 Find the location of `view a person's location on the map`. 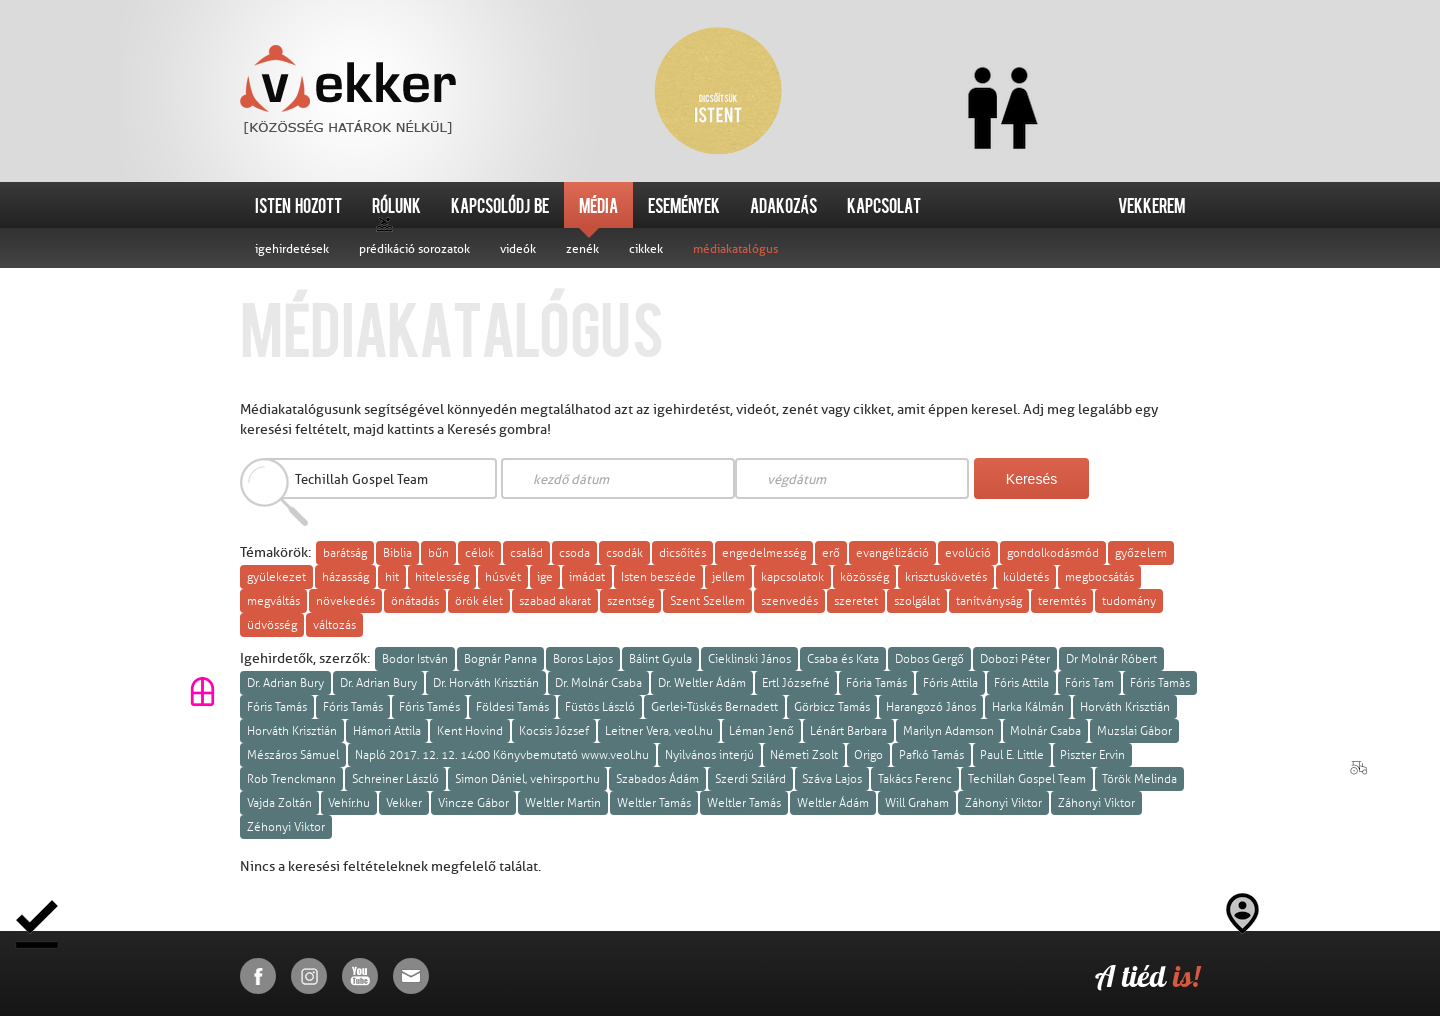

view a person's location on the map is located at coordinates (1242, 913).